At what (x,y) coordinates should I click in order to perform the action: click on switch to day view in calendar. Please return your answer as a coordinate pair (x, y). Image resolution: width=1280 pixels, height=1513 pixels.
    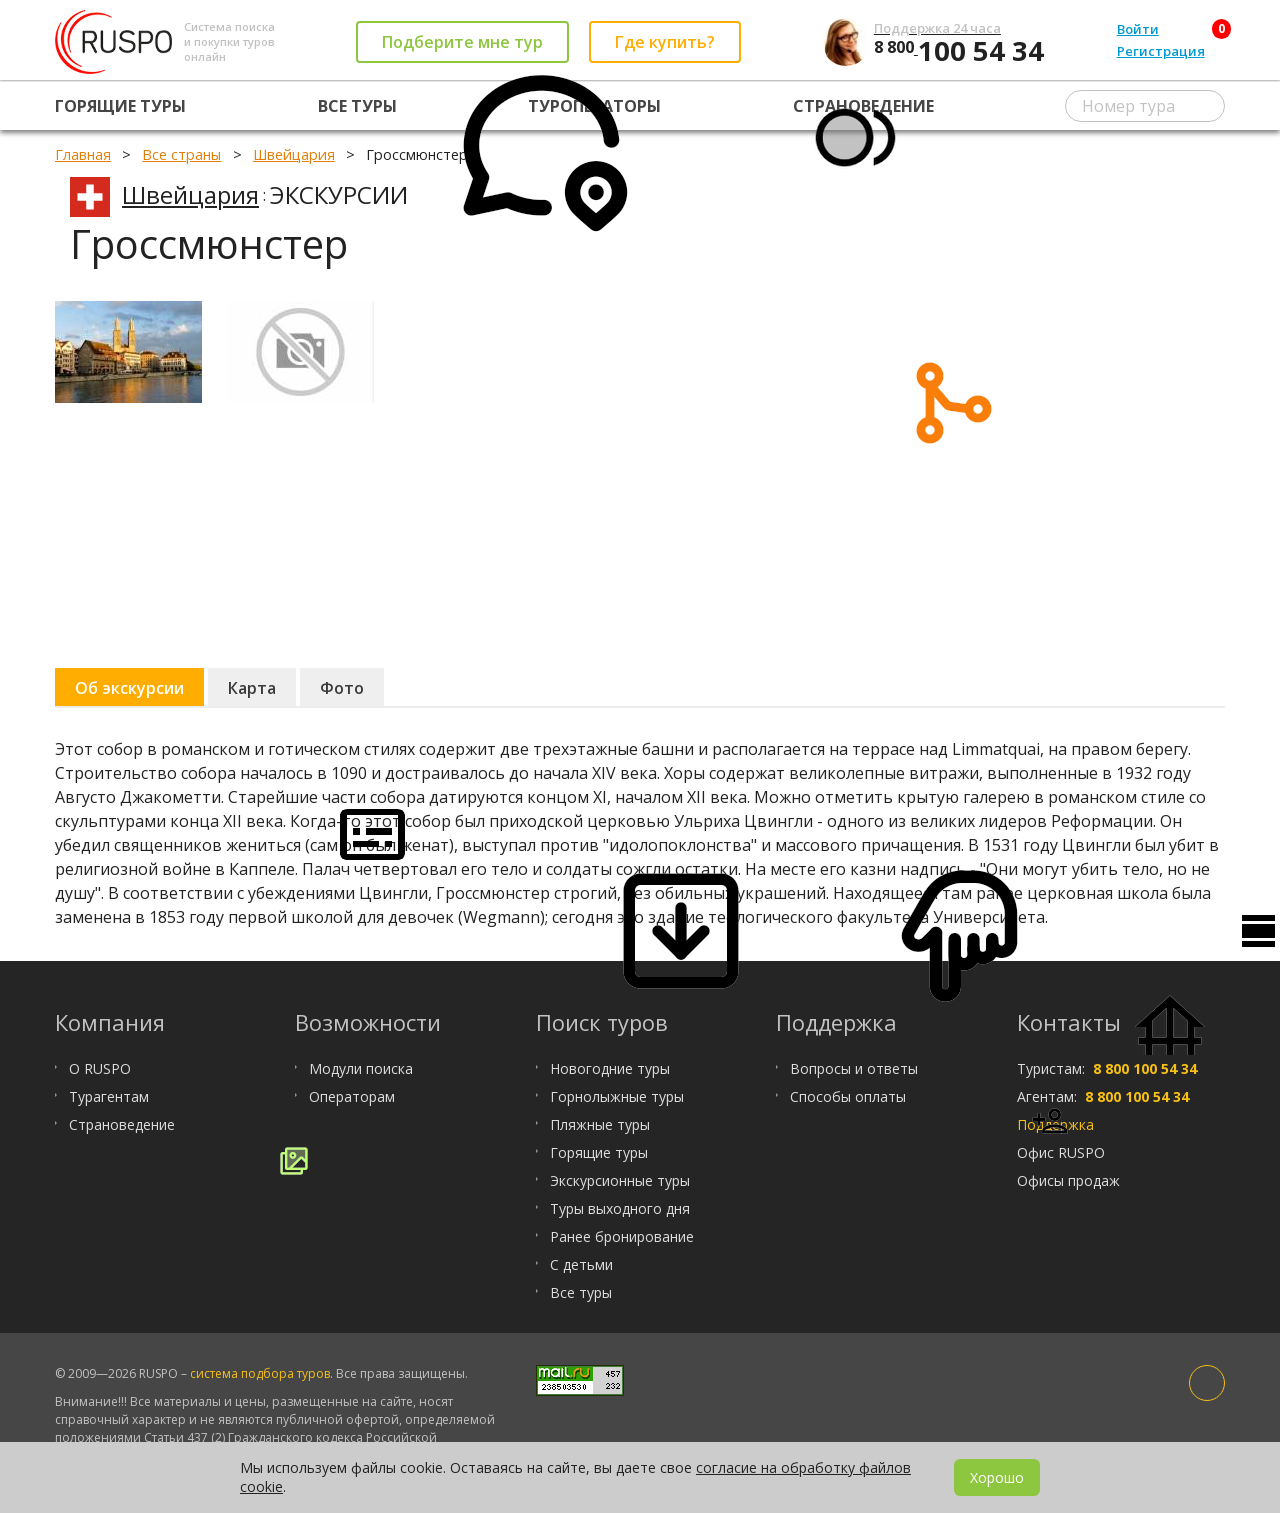
    Looking at the image, I should click on (1259, 931).